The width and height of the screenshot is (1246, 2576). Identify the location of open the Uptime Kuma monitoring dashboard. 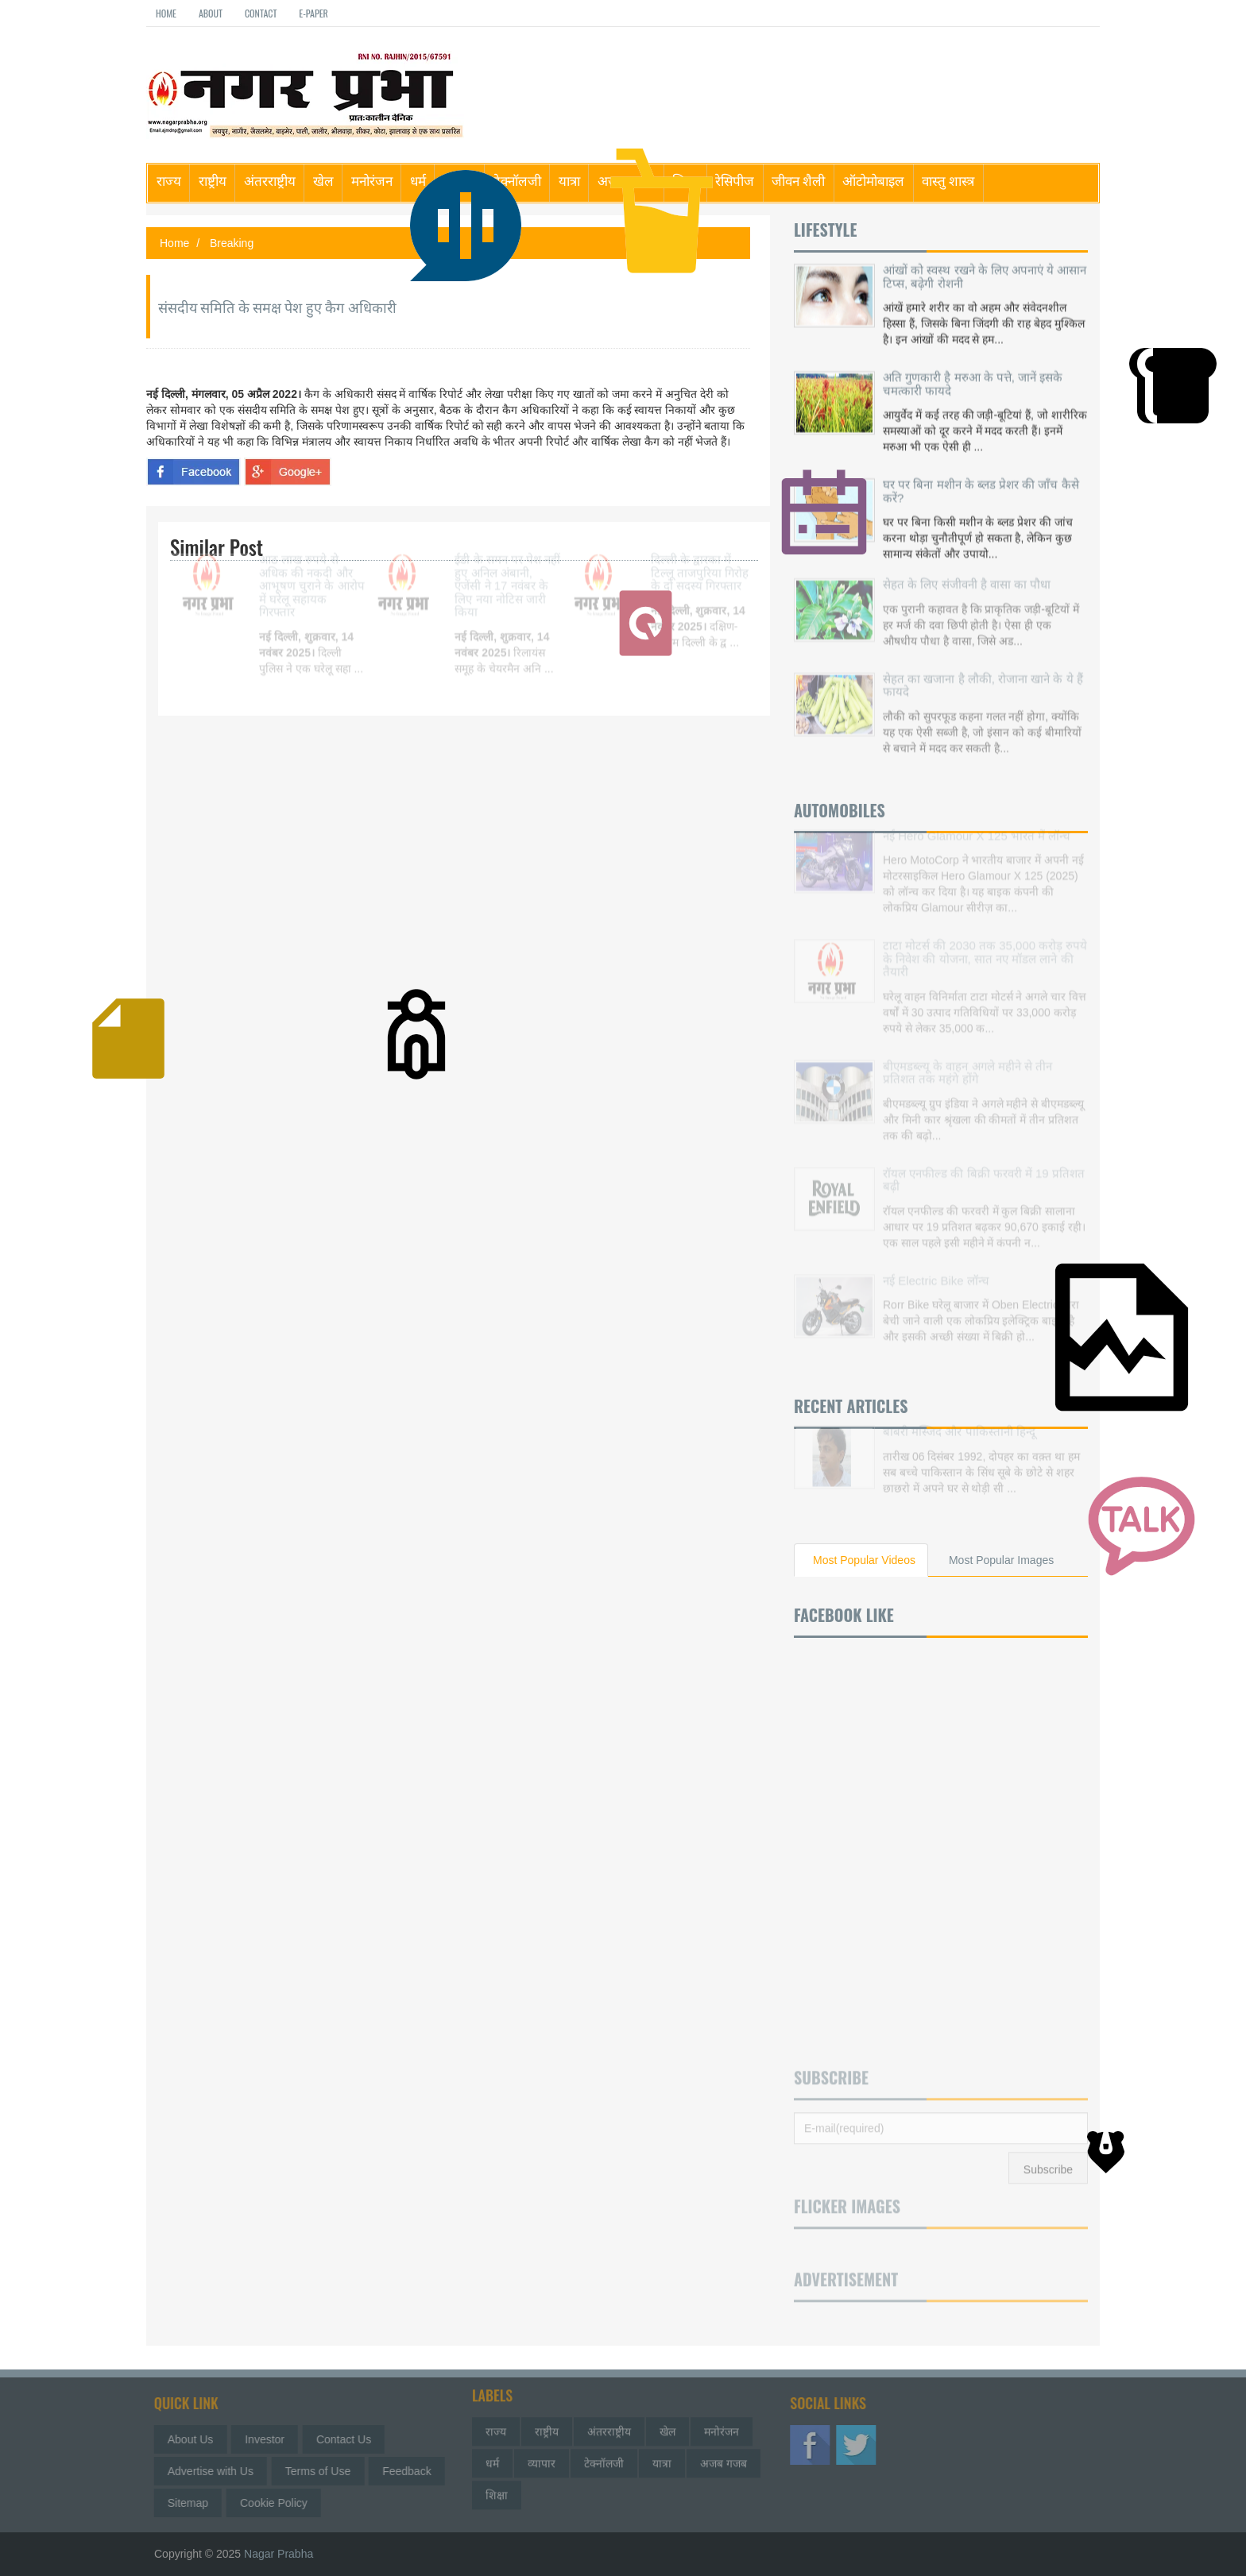
(1105, 2152).